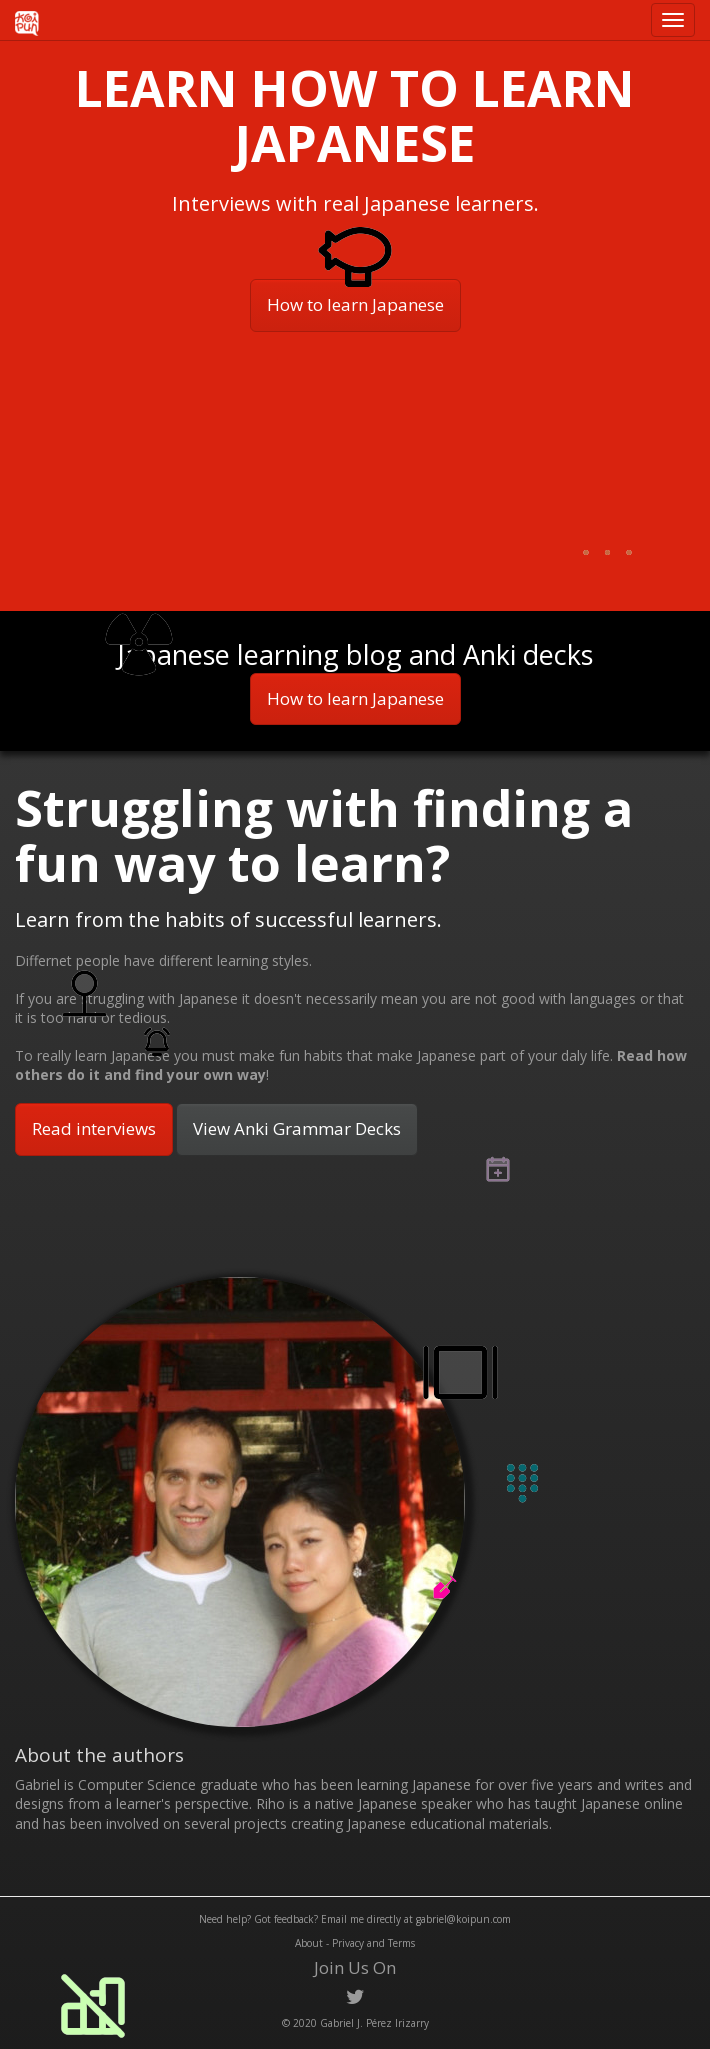 The image size is (710, 2049). I want to click on open numeric keypad for input, so click(522, 1482).